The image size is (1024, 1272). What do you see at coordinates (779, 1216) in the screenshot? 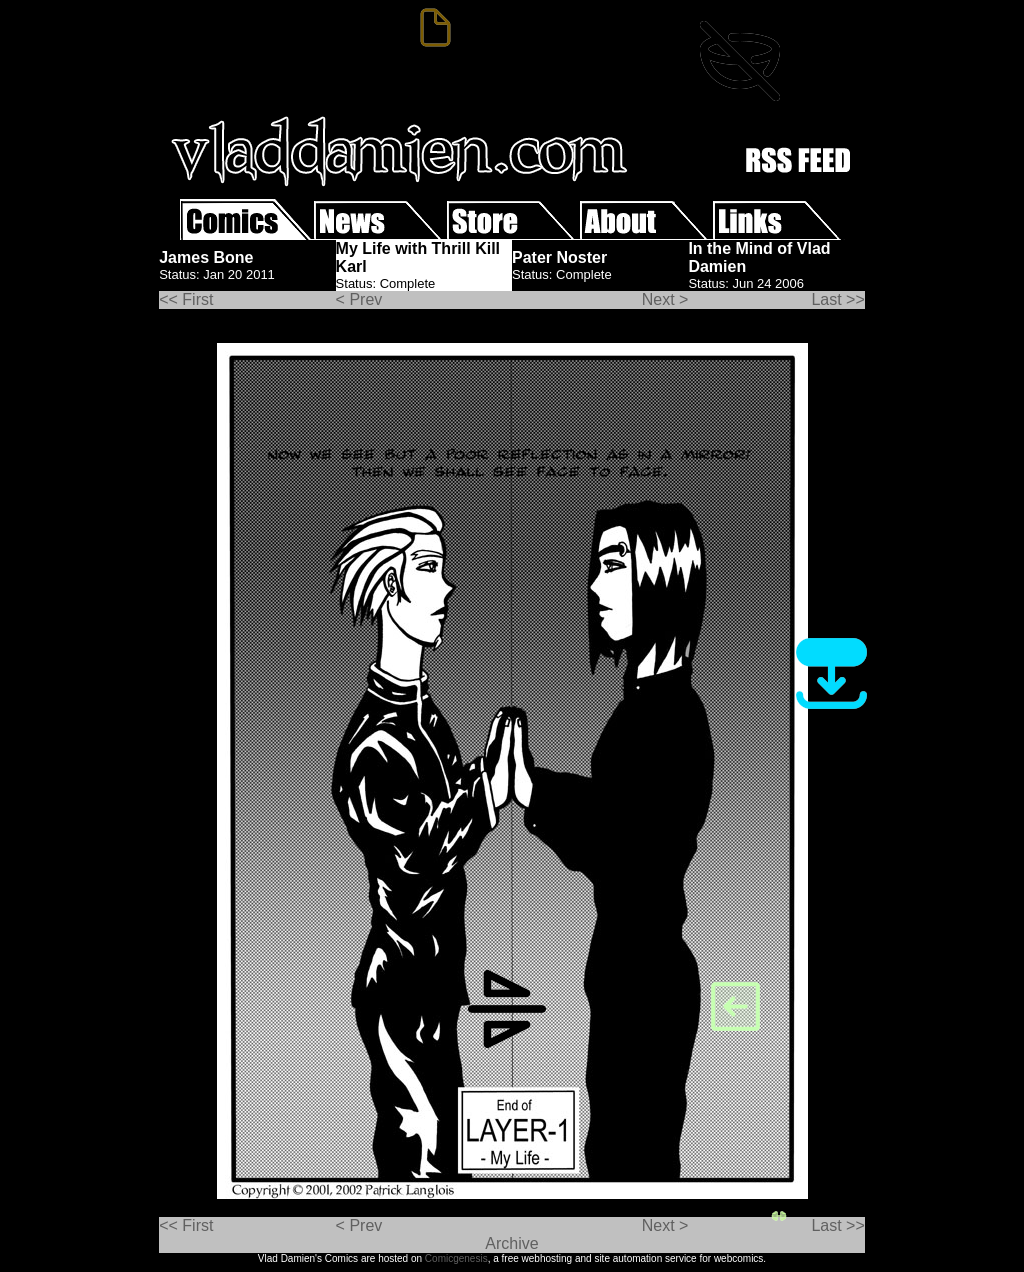
I see `access workout or fitness features` at bounding box center [779, 1216].